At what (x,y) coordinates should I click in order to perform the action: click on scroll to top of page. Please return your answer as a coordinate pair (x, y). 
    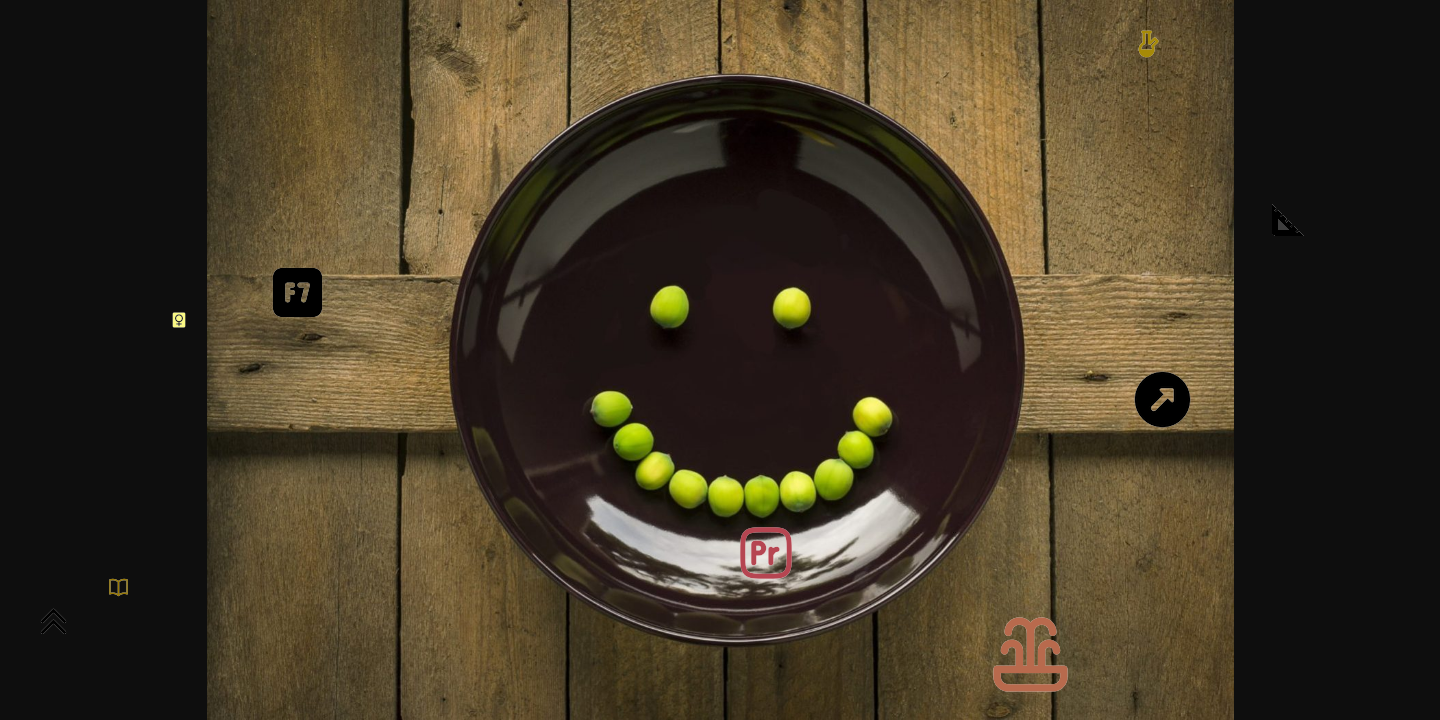
    Looking at the image, I should click on (53, 622).